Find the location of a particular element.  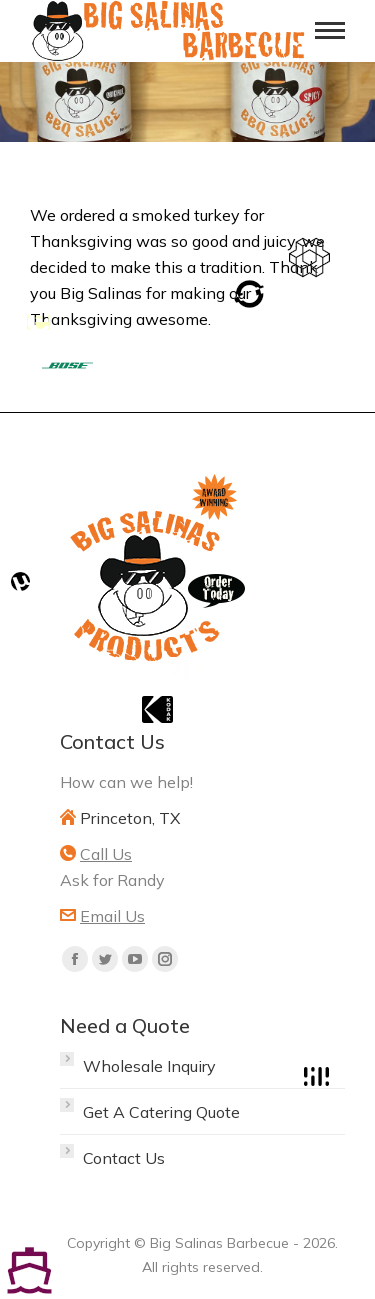

select ship or boat transportation is located at coordinates (29, 1271).